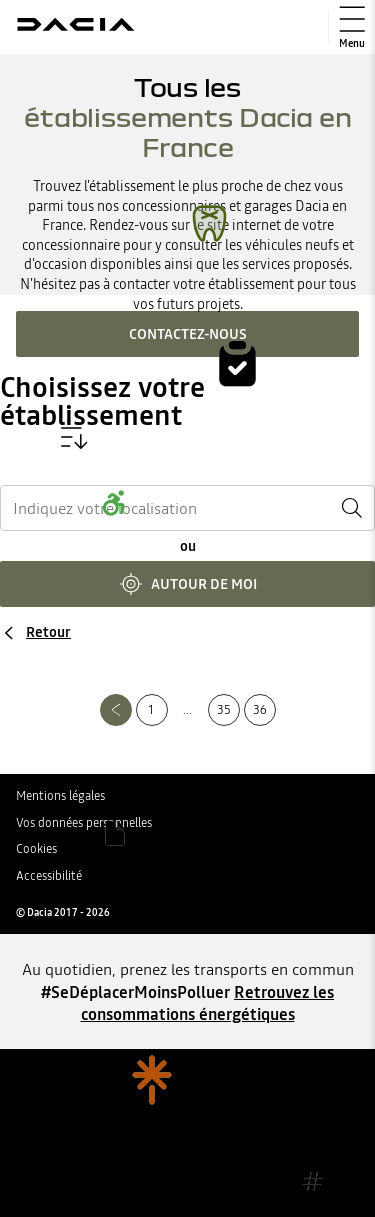 The width and height of the screenshot is (375, 1217). Describe the element at coordinates (152, 1080) in the screenshot. I see `visit linktree profile` at that location.